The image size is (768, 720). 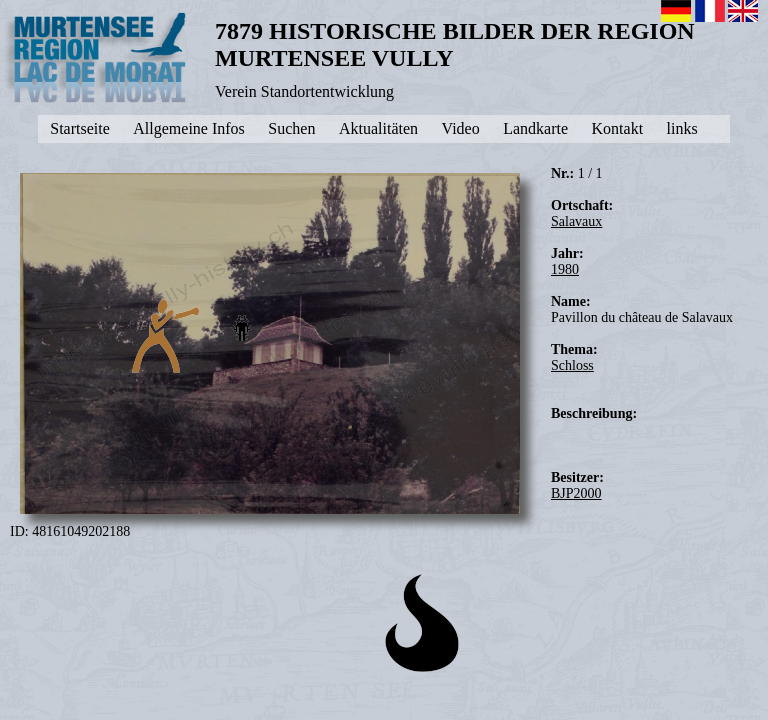 I want to click on indicates hot or trending content, so click(x=422, y=623).